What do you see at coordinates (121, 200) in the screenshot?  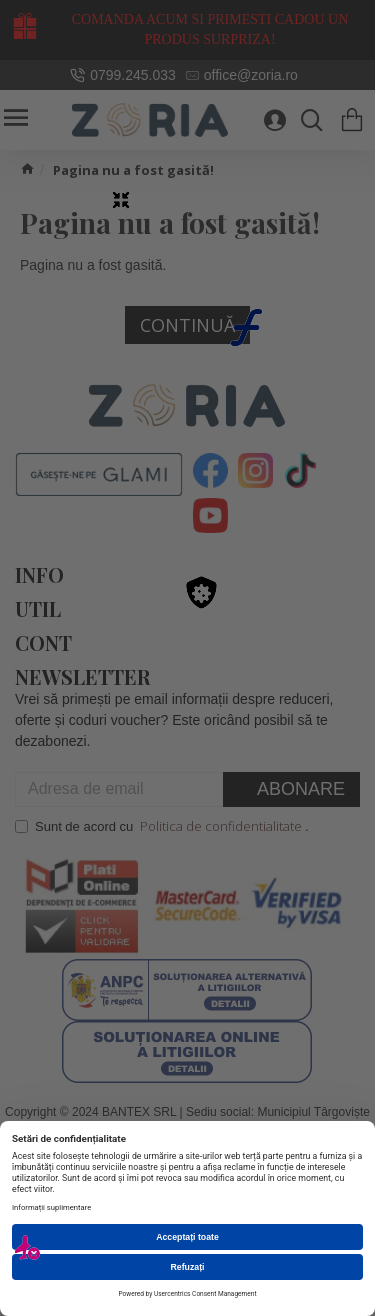 I see `minimize window to taskbar` at bounding box center [121, 200].